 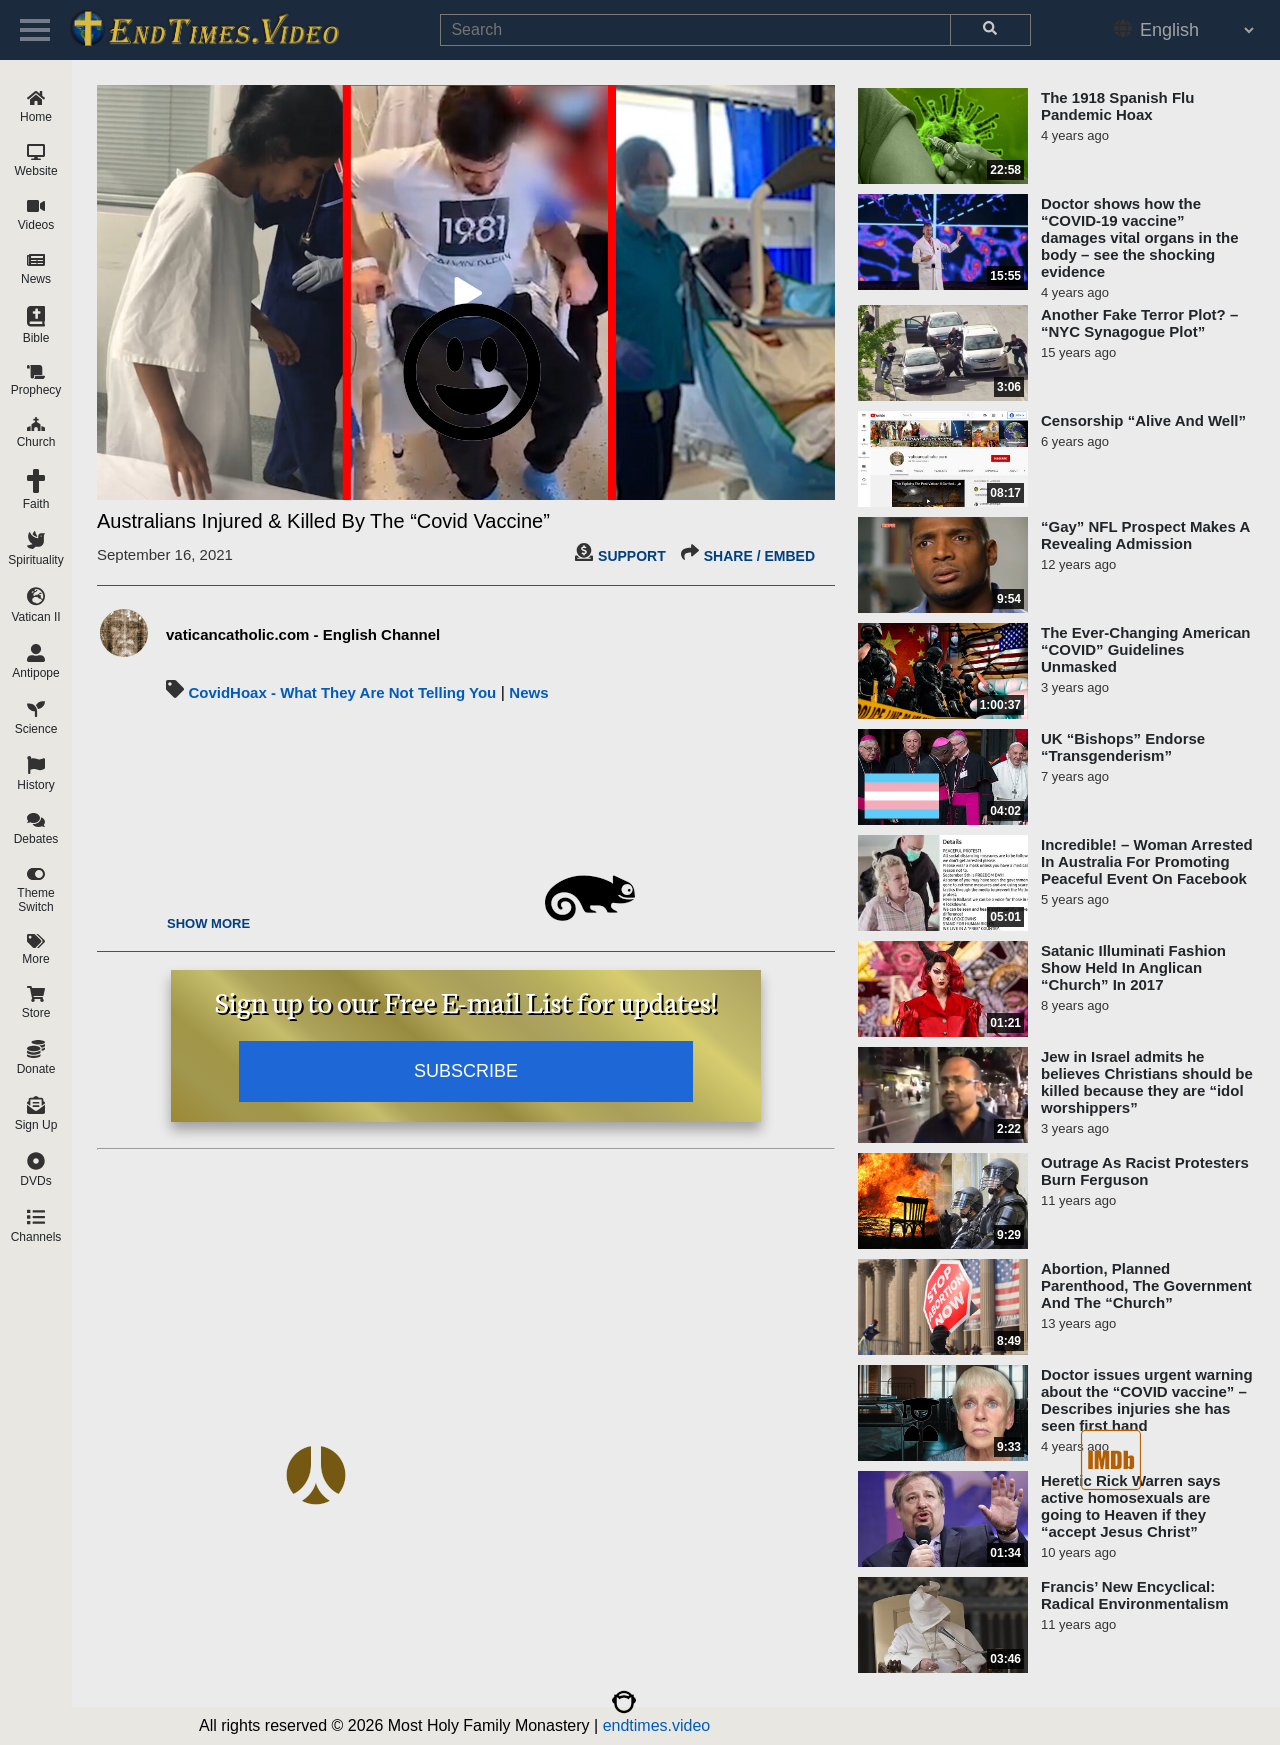 I want to click on open the IMDb app or website, so click(x=1111, y=1460).